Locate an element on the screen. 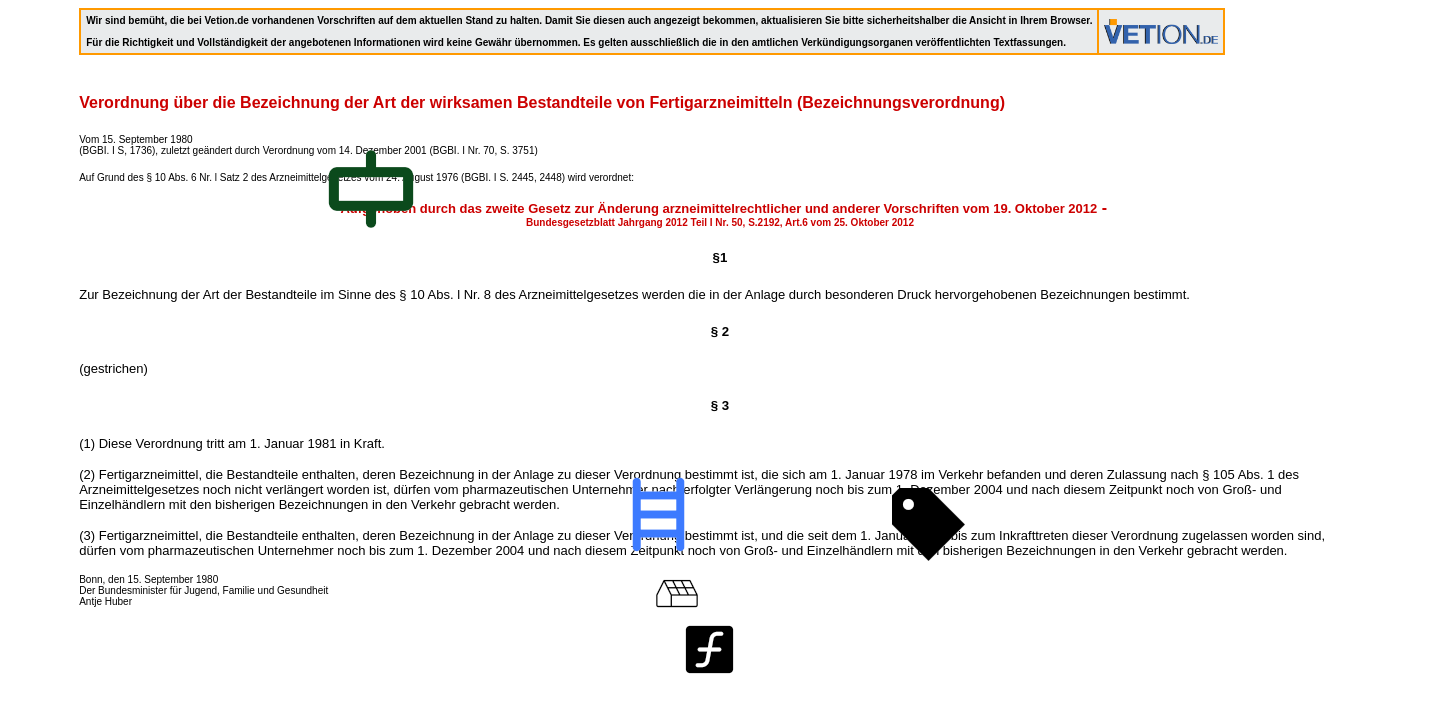 This screenshot has width=1440, height=720. access or create a function in code editor is located at coordinates (709, 649).